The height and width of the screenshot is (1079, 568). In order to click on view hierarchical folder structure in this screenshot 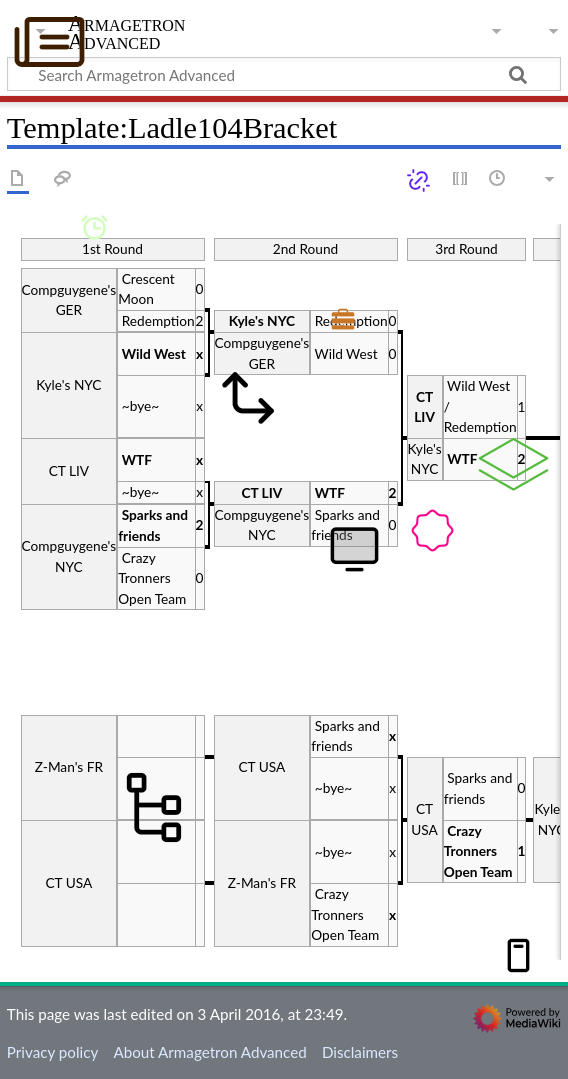, I will do `click(151, 807)`.